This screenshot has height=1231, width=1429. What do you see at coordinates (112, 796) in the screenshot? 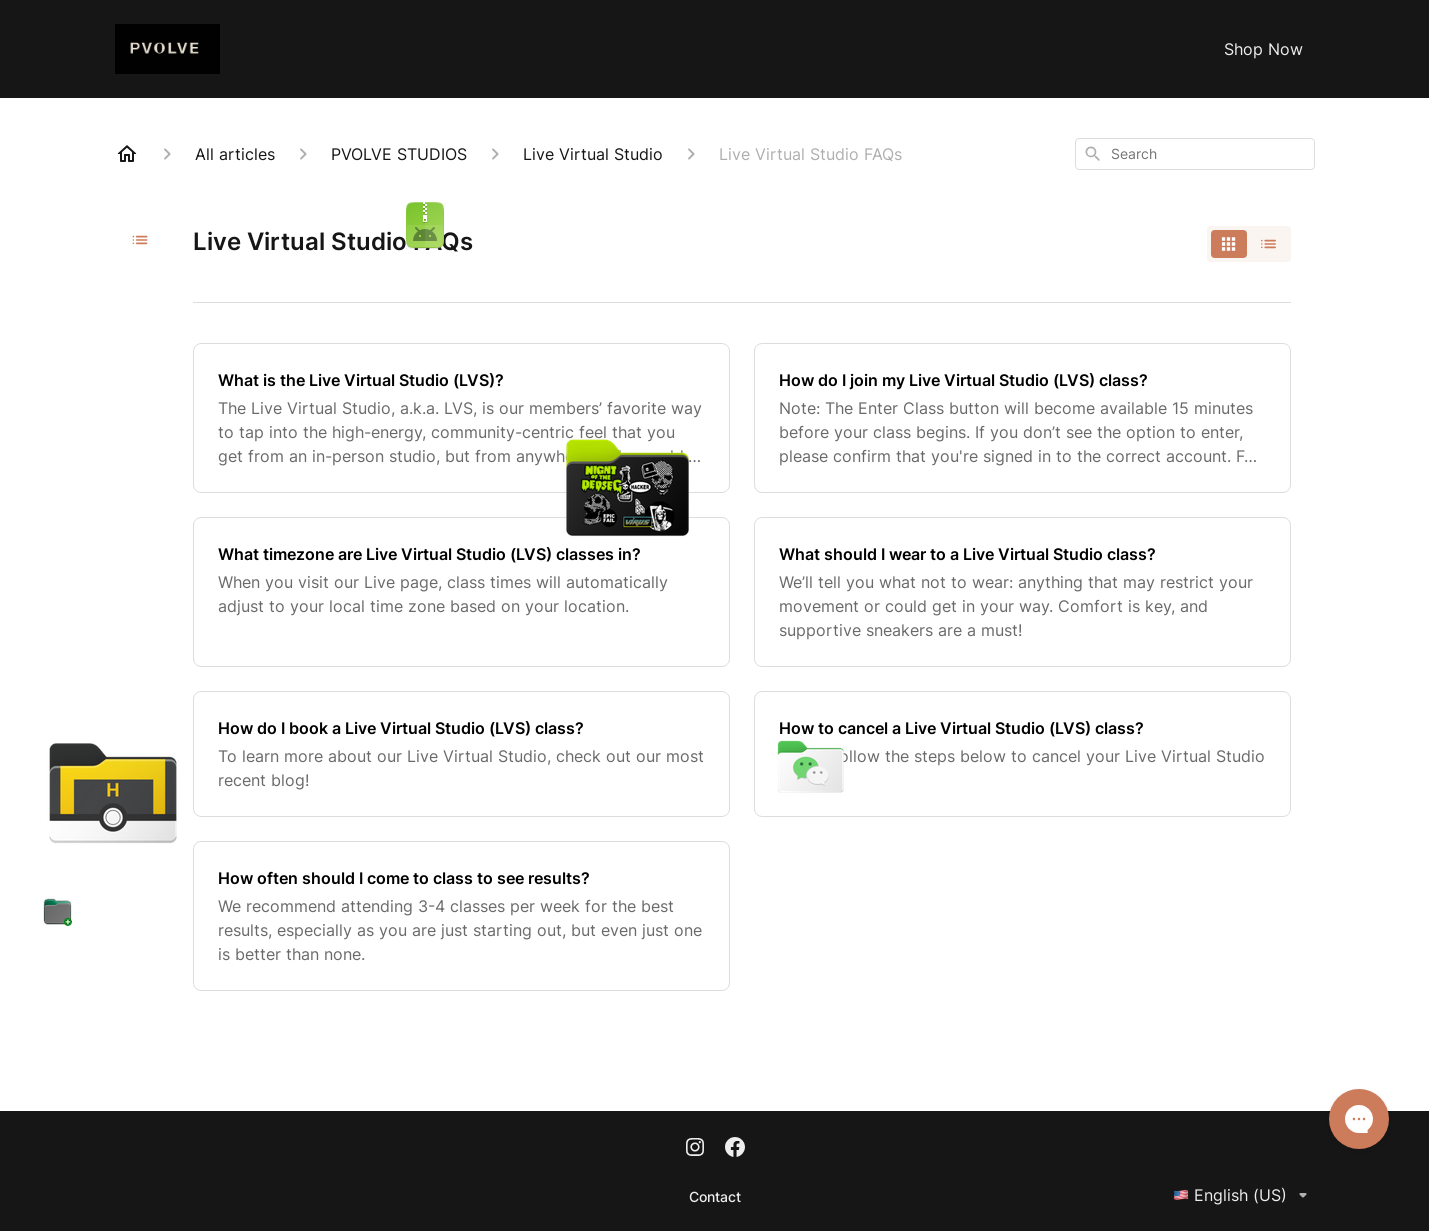
I see `folder for pokémon ultra ball collection or related game files` at bounding box center [112, 796].